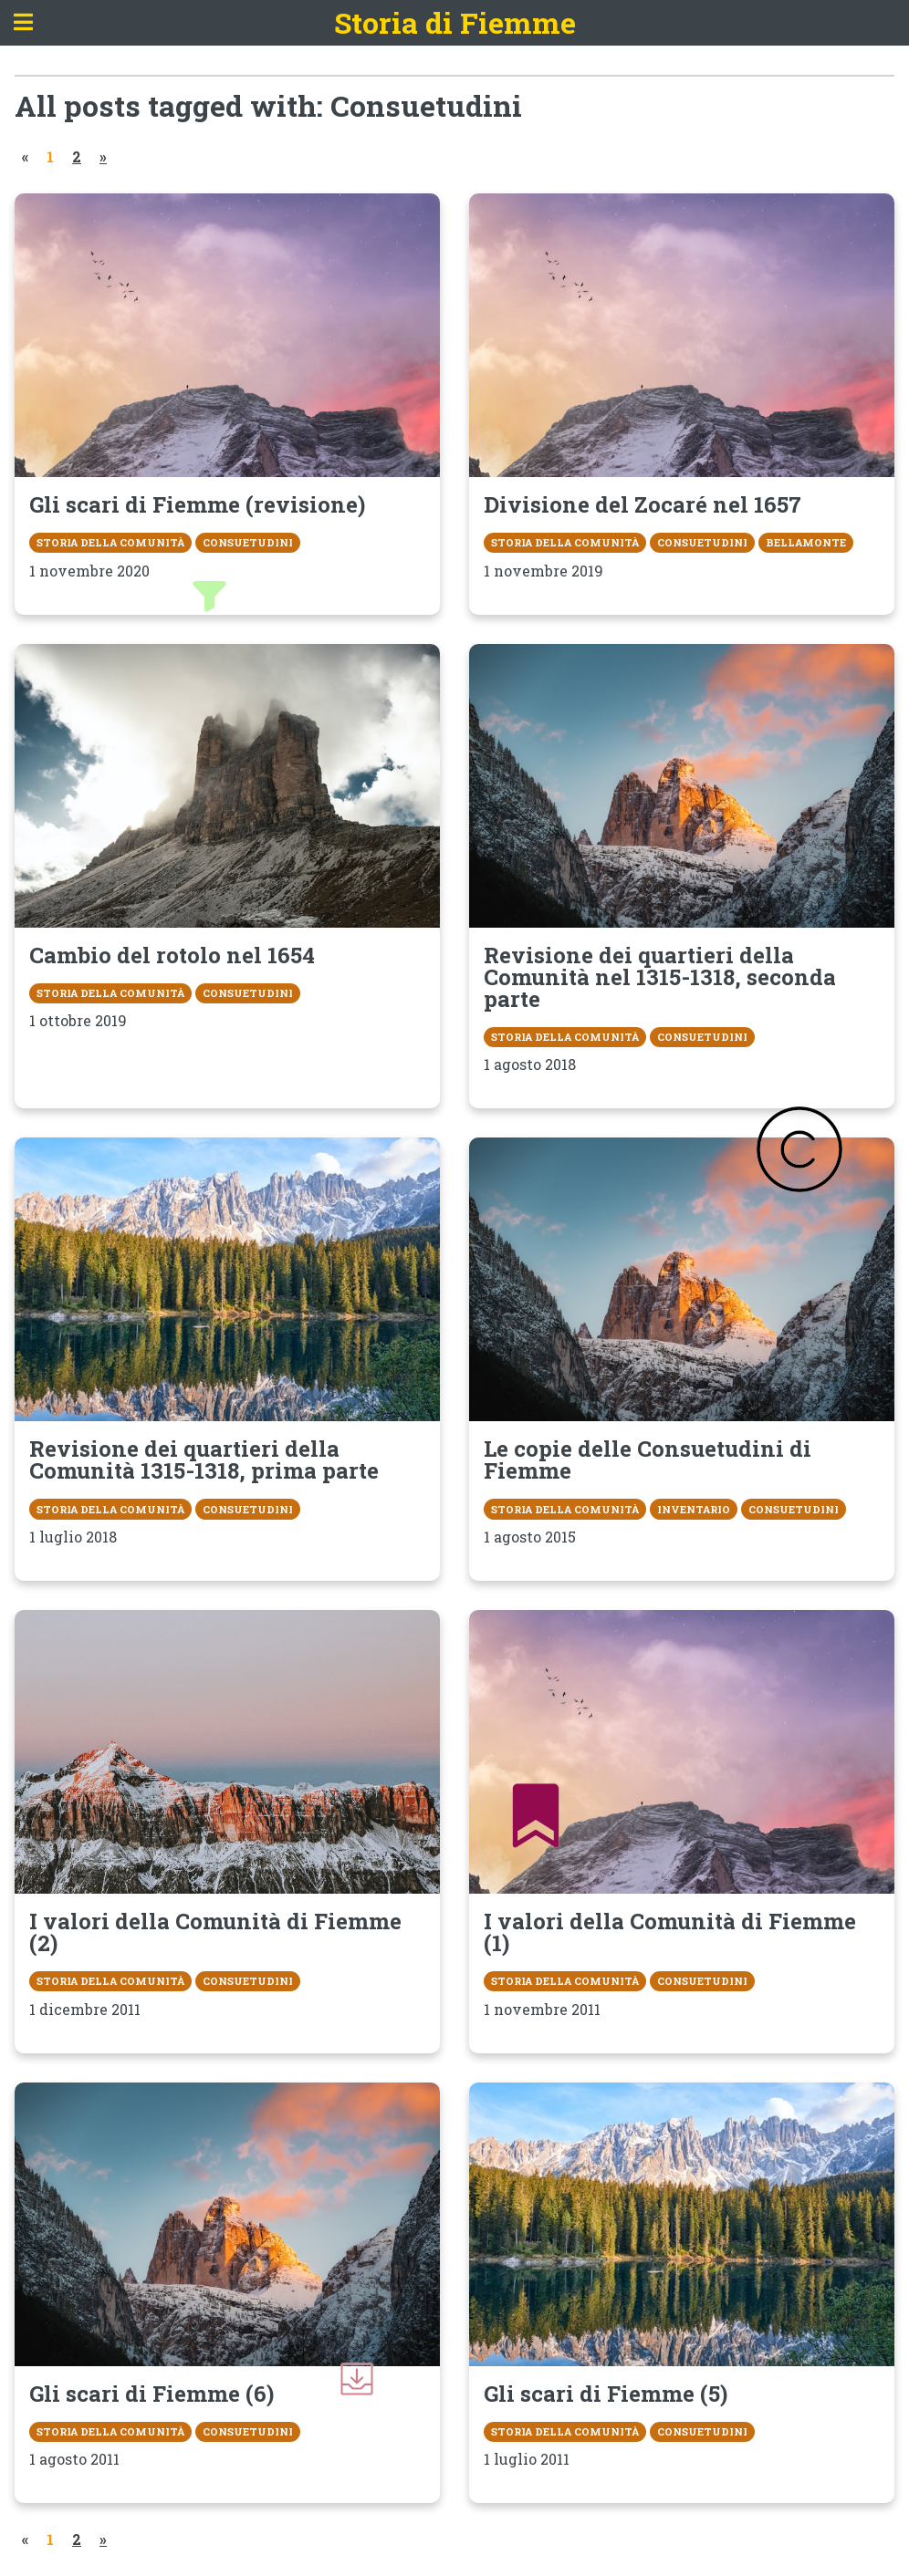 The height and width of the screenshot is (2576, 909). What do you see at coordinates (357, 2379) in the screenshot?
I see `download file to inbox or tray` at bounding box center [357, 2379].